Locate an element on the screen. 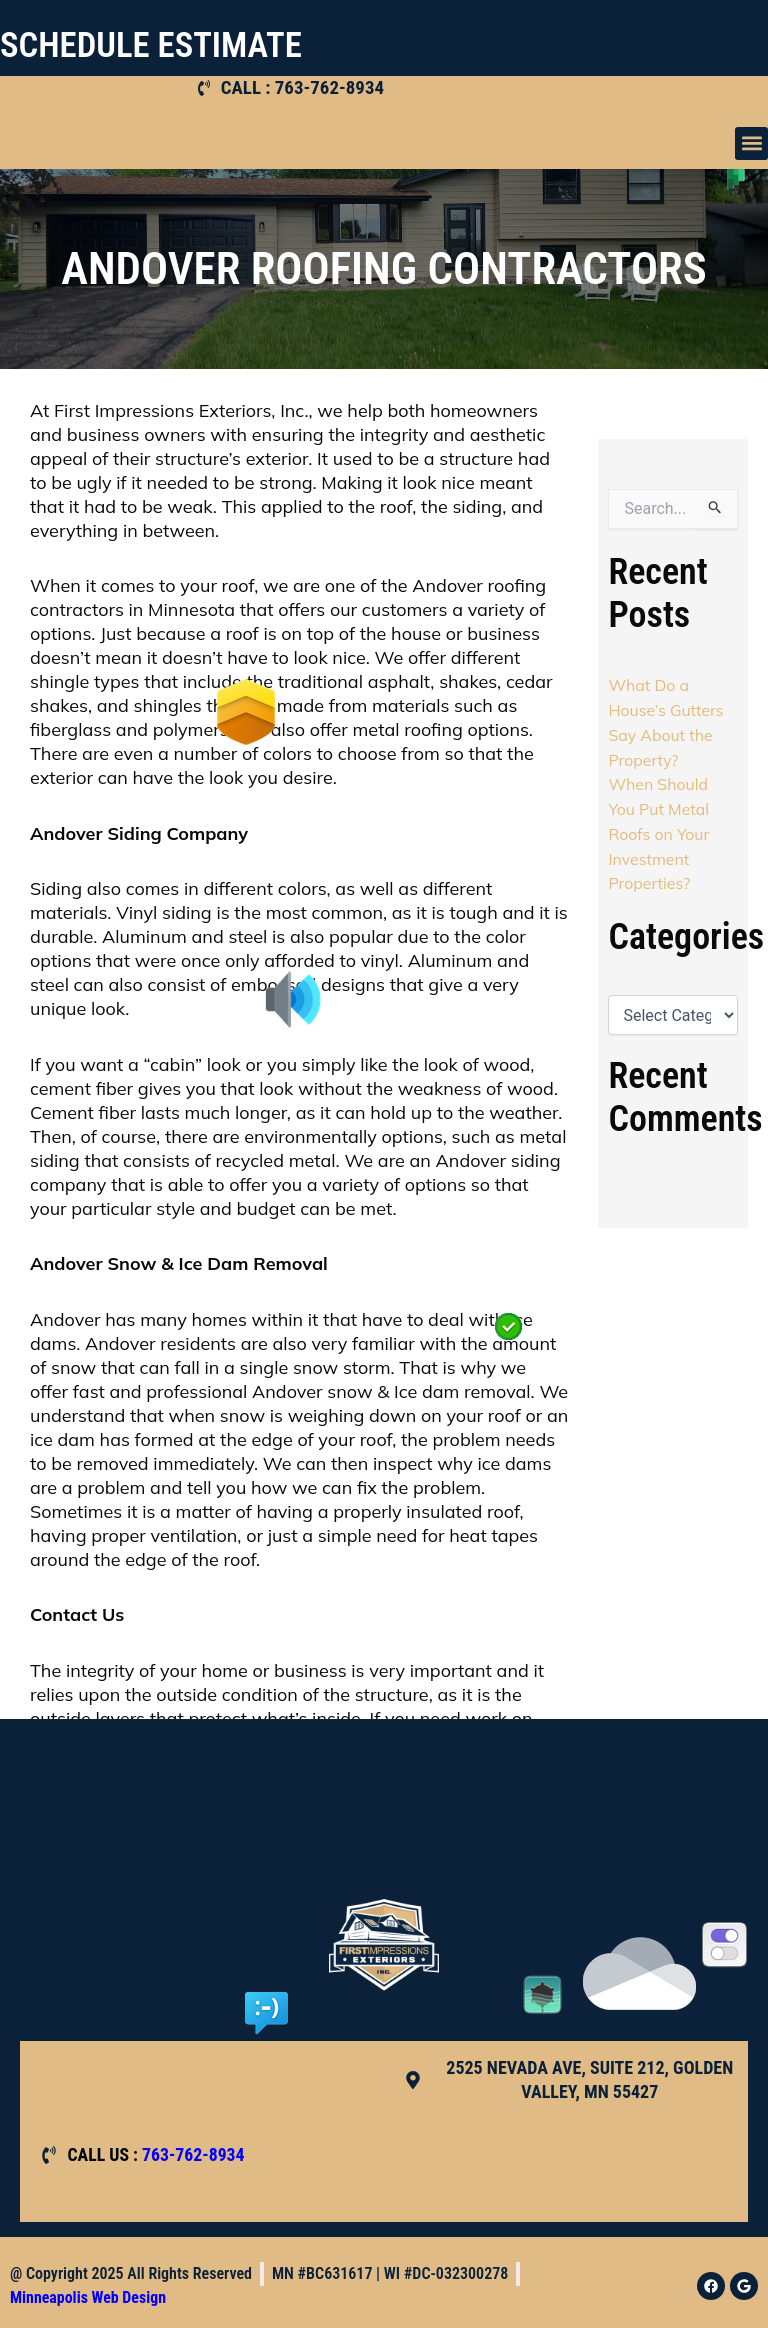 The width and height of the screenshot is (768, 2328). open volume mixer application is located at coordinates (292, 999).